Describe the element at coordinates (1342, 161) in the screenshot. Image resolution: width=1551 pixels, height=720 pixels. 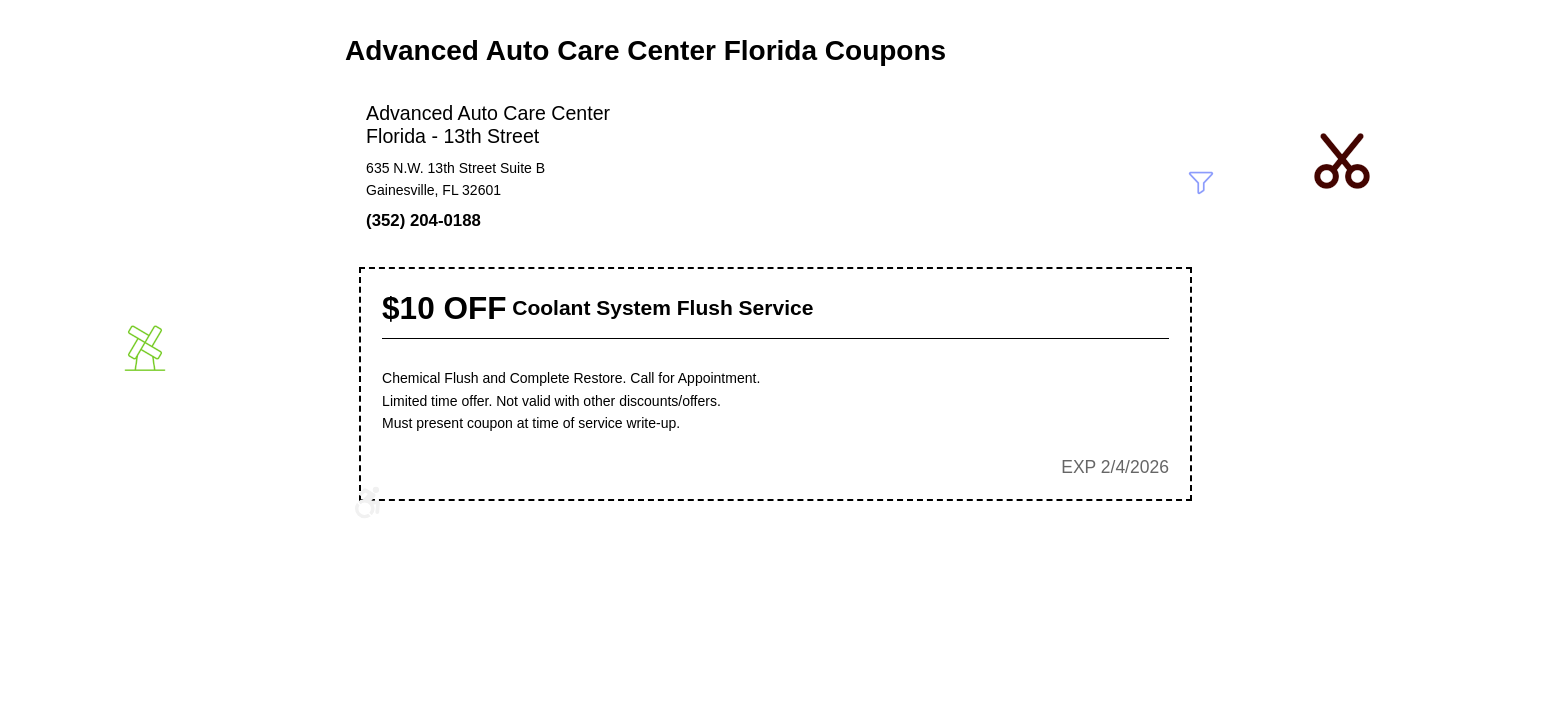
I see `cut selected text or content` at that location.